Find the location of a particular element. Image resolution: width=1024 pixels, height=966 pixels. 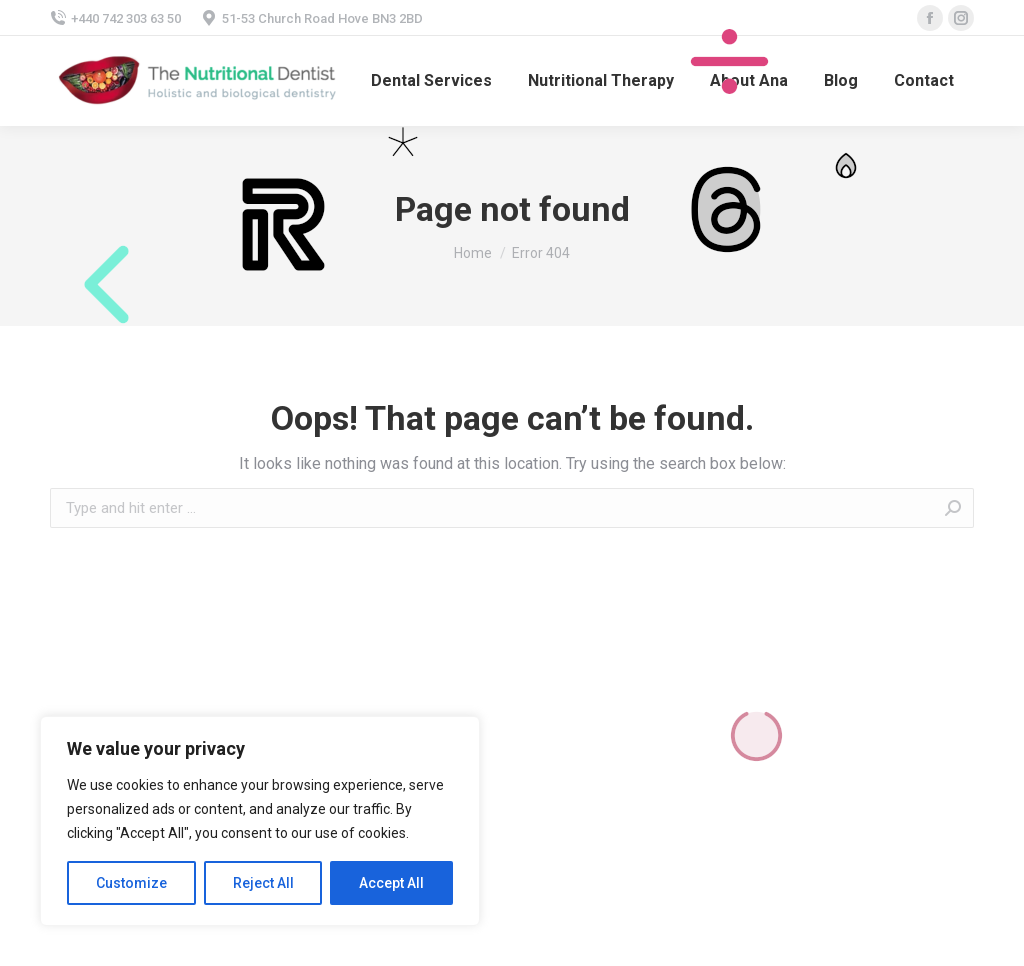

open the Threads app is located at coordinates (727, 209).